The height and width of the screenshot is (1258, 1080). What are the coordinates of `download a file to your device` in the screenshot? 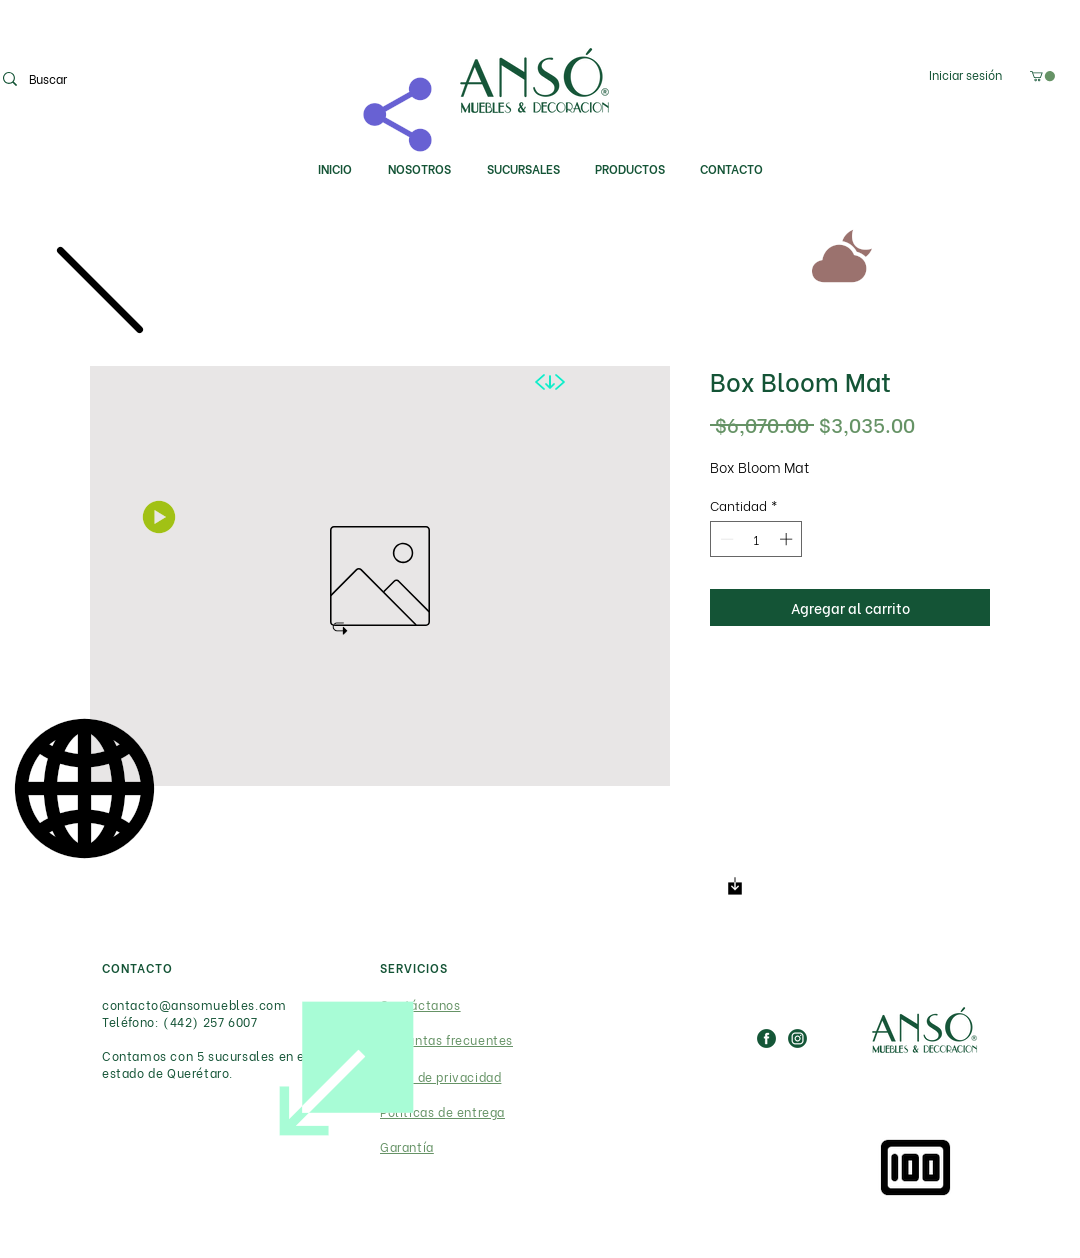 It's located at (735, 886).